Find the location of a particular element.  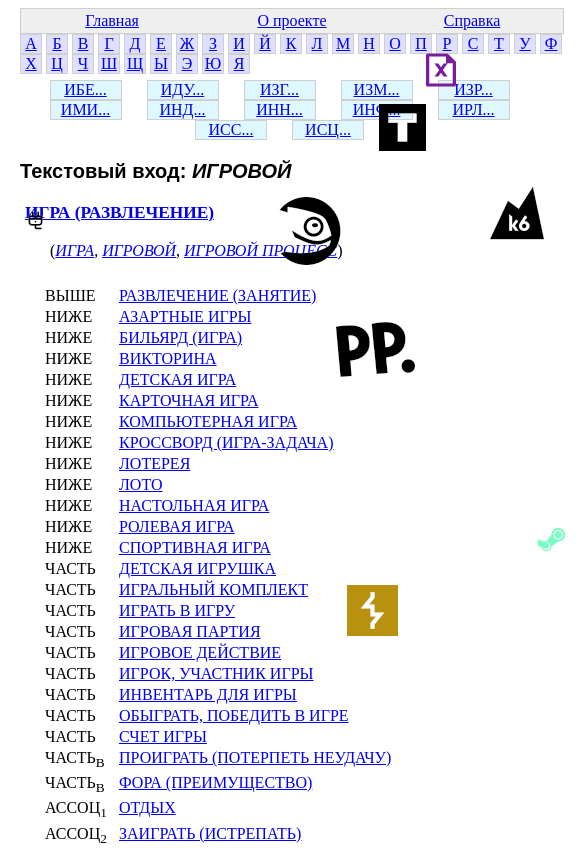

k6 load testing tool logo is located at coordinates (517, 213).